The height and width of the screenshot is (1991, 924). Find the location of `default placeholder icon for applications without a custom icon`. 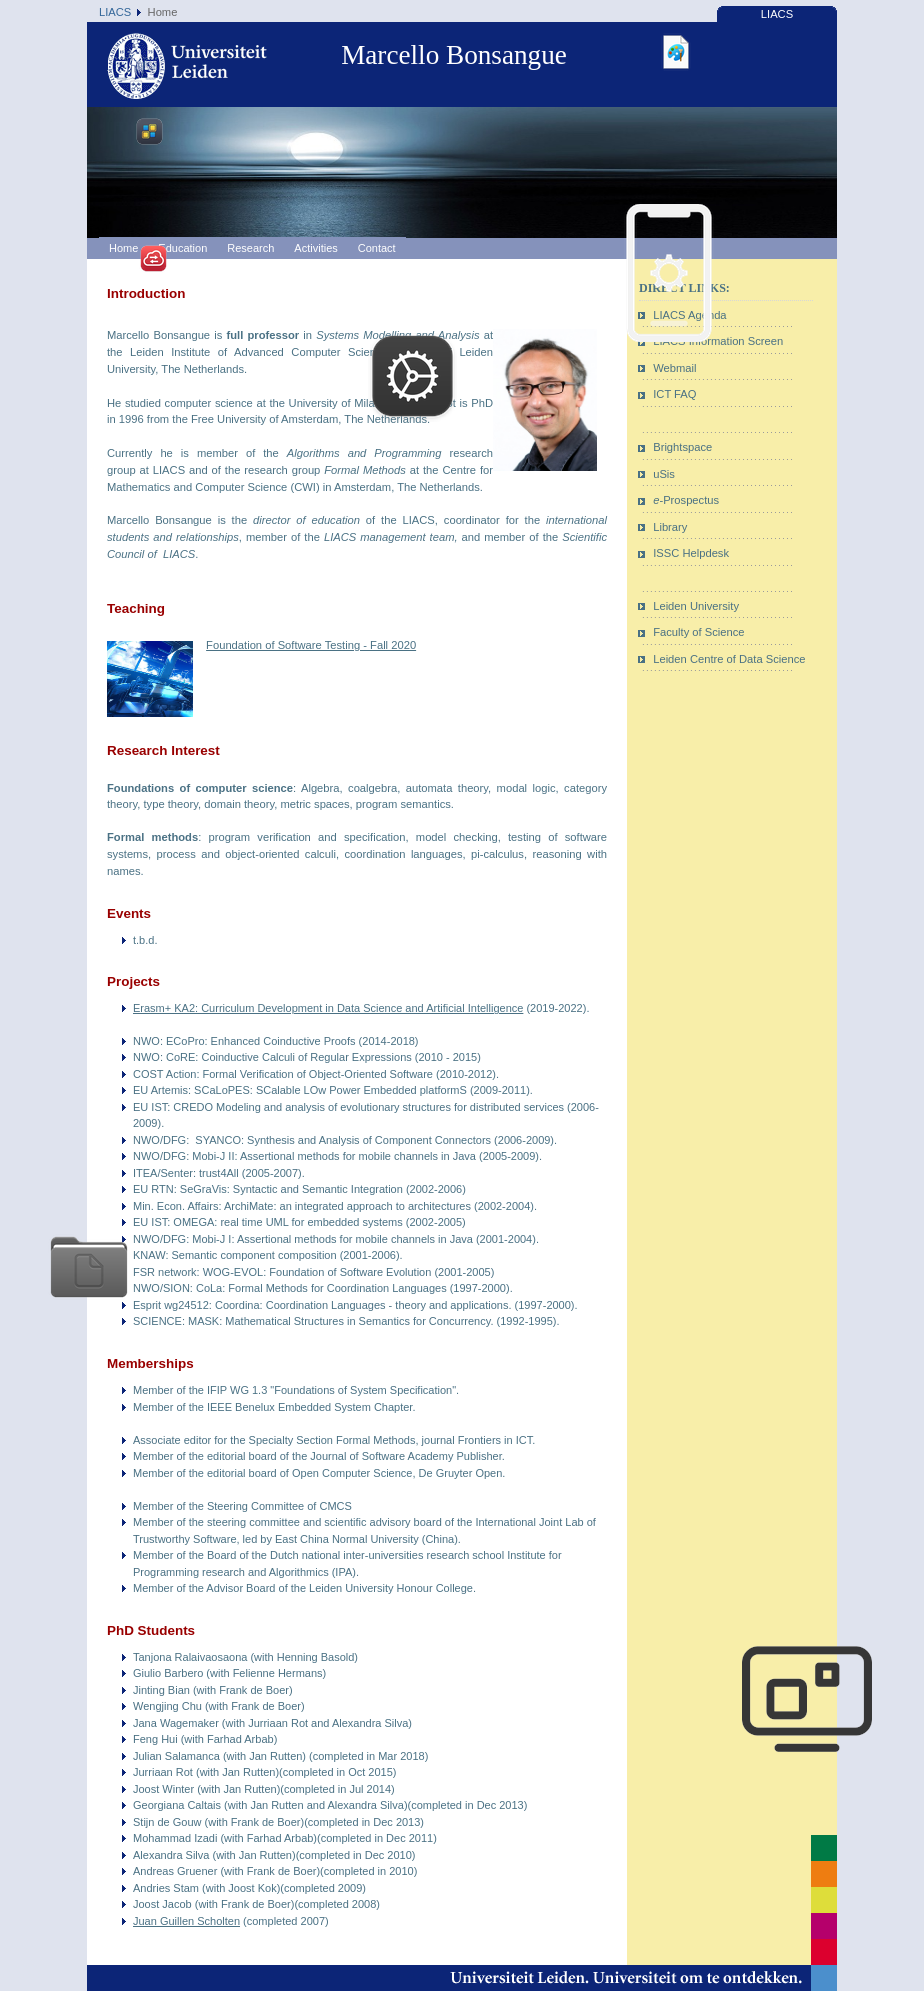

default placeholder icon for applications without a custom icon is located at coordinates (412, 377).